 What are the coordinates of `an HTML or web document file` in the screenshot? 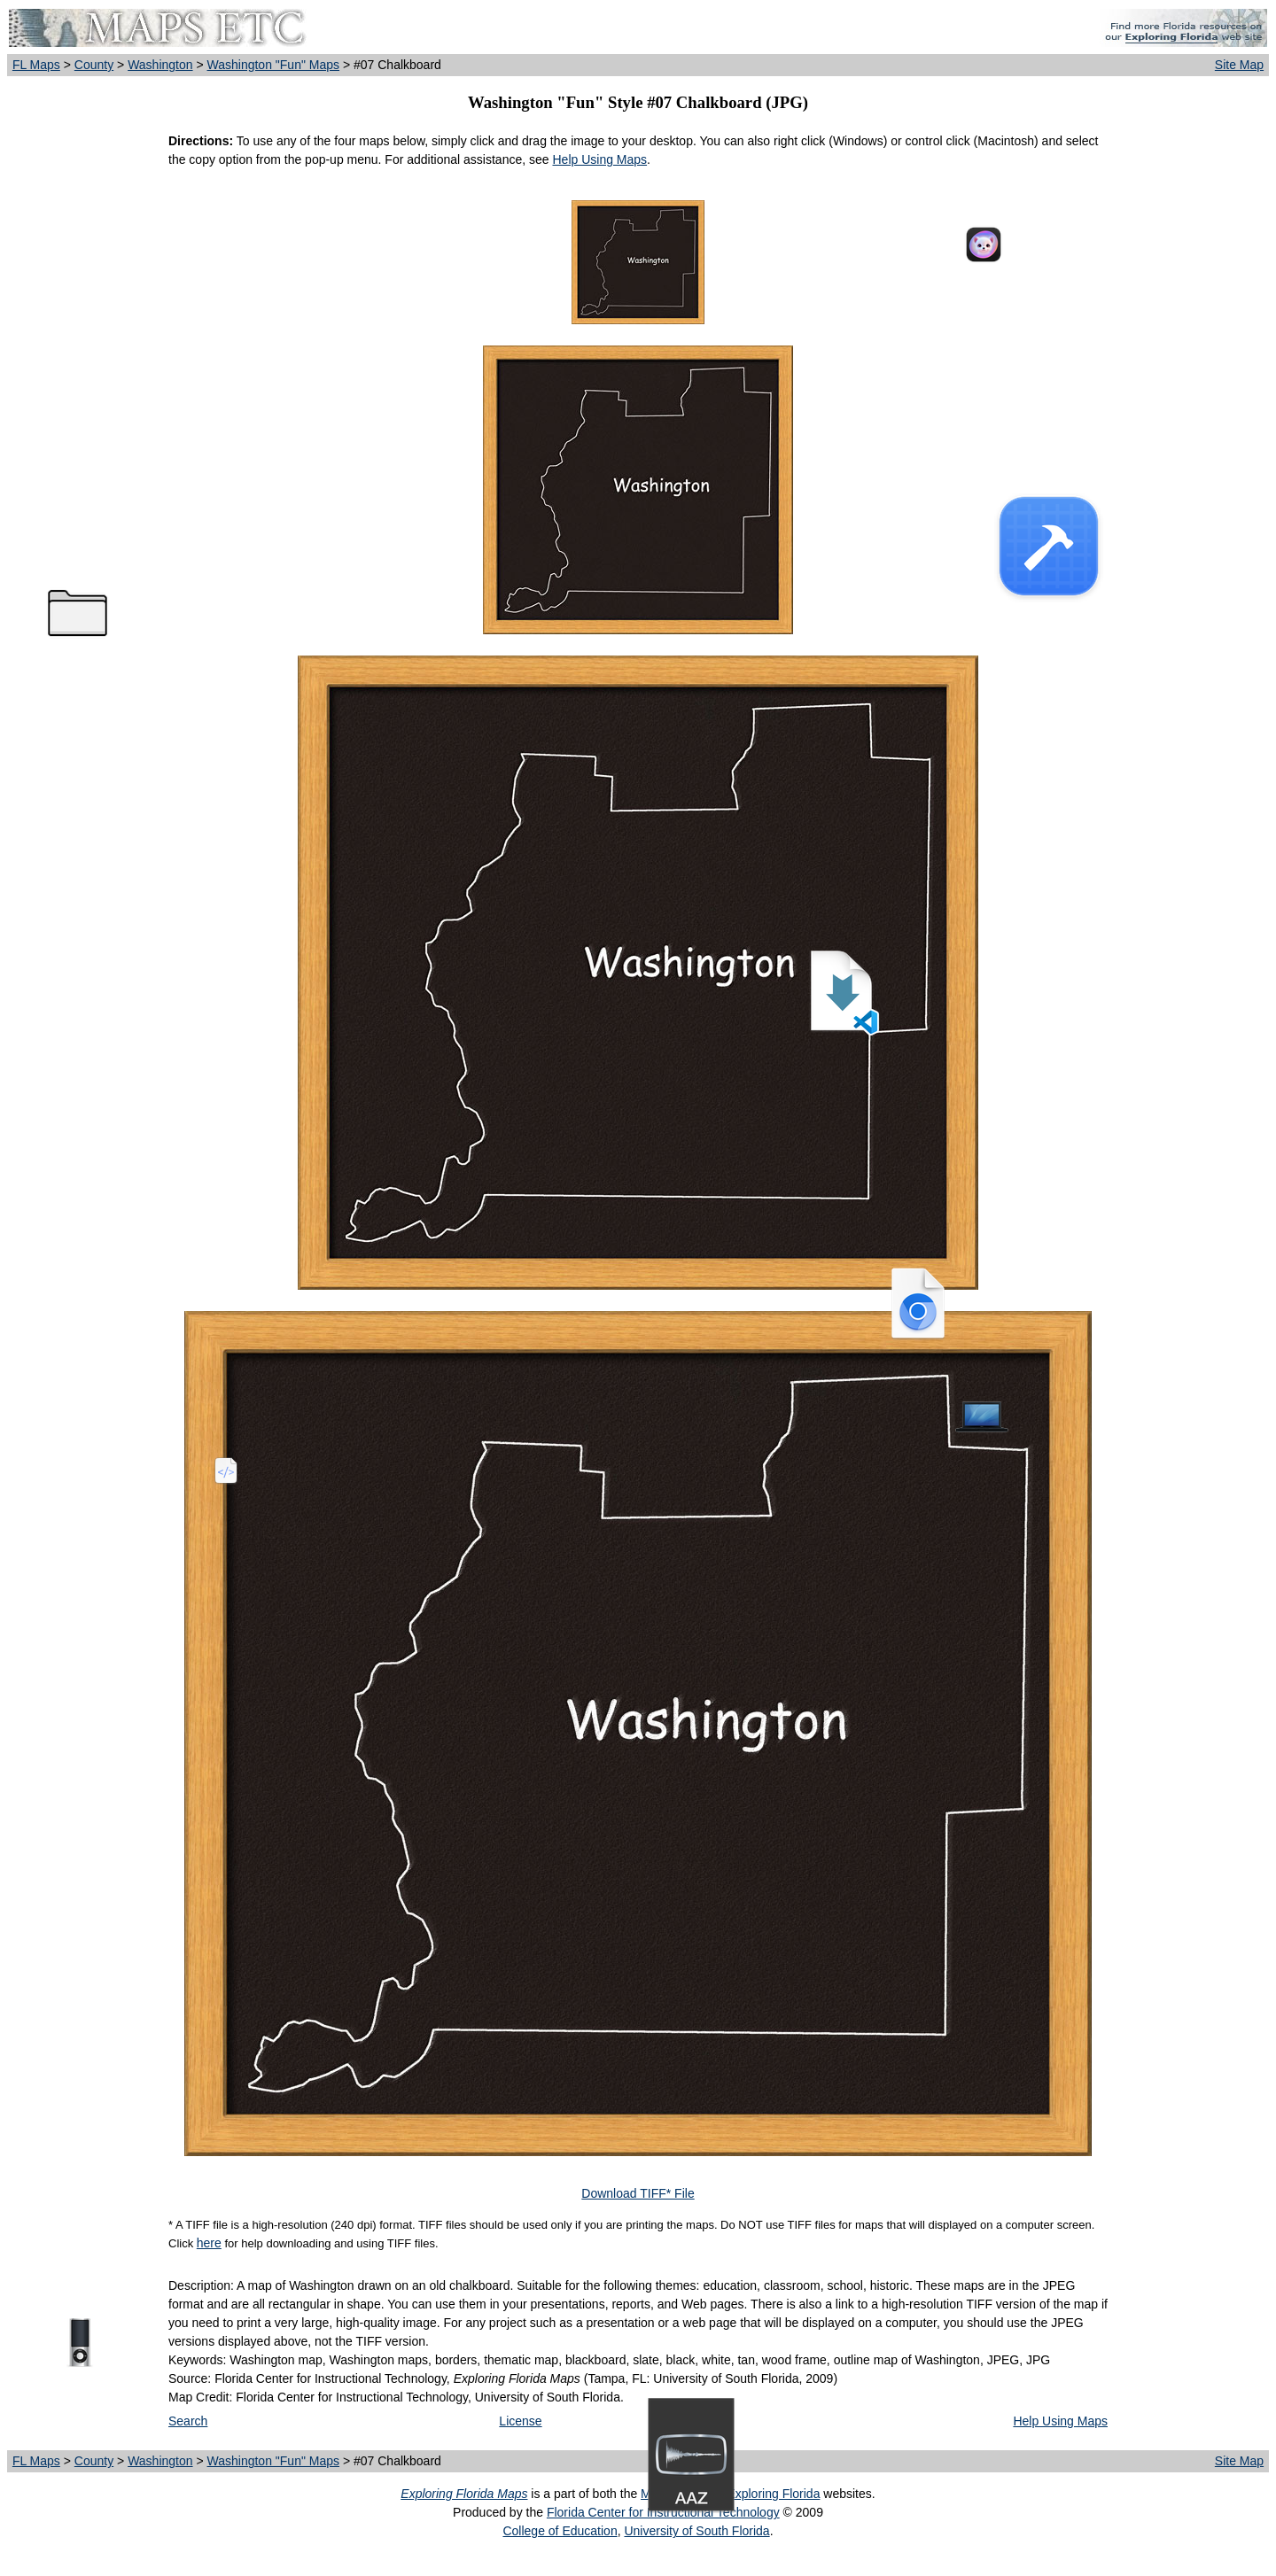 It's located at (226, 1470).